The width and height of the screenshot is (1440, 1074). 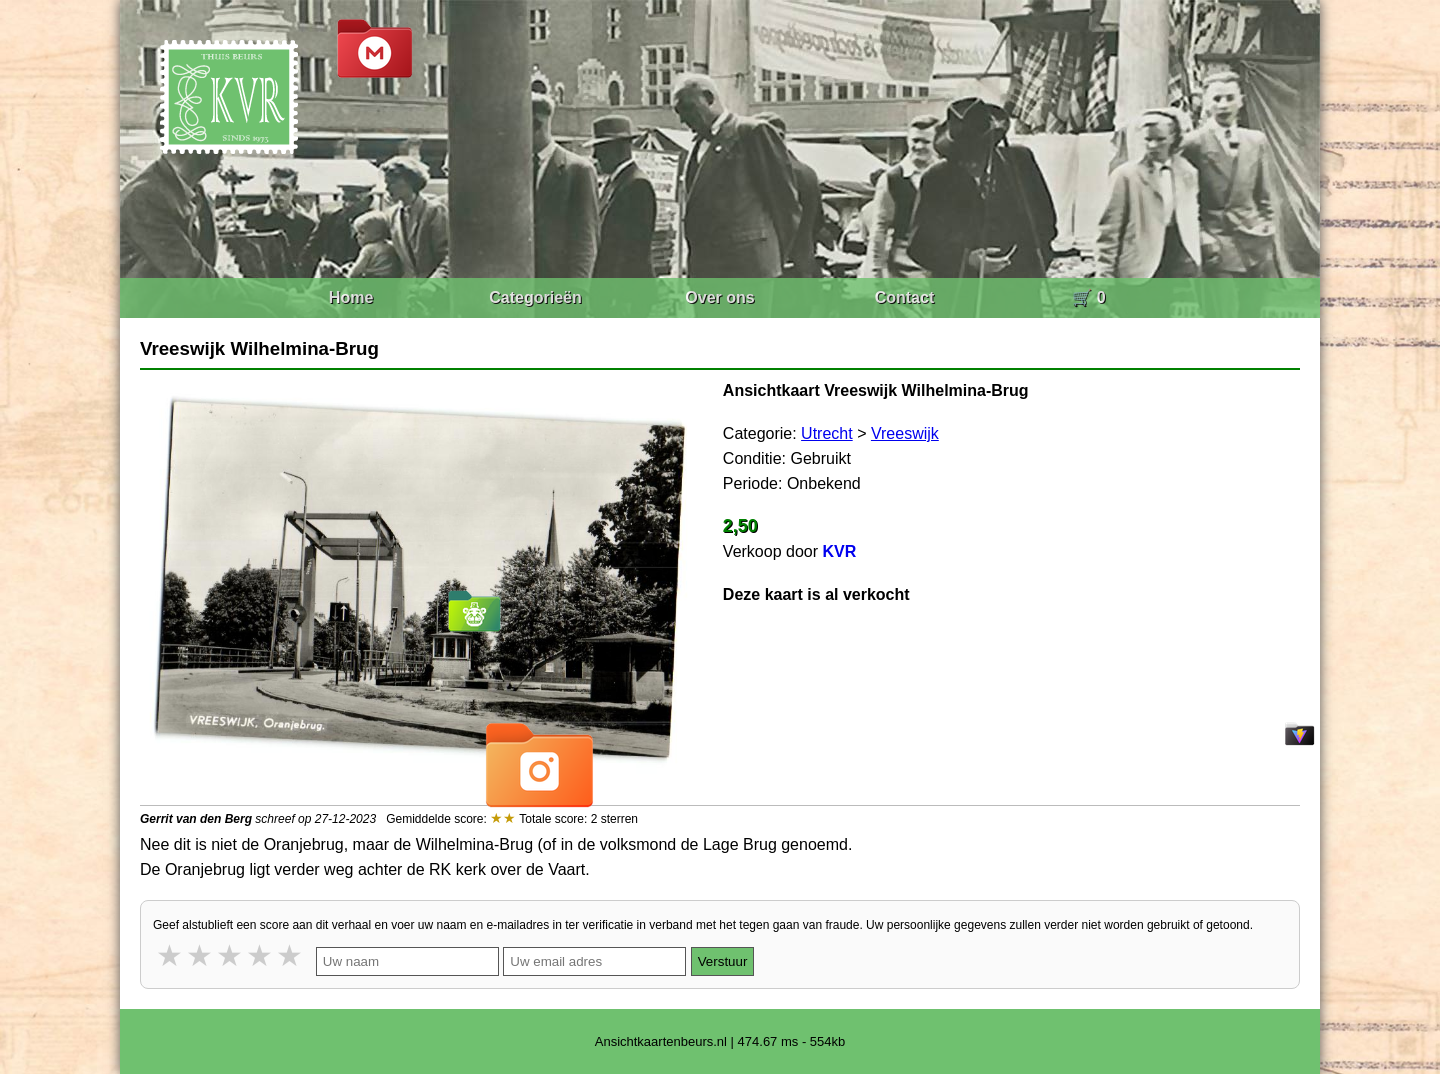 What do you see at coordinates (374, 50) in the screenshot?
I see `open mega cloud storage folder` at bounding box center [374, 50].